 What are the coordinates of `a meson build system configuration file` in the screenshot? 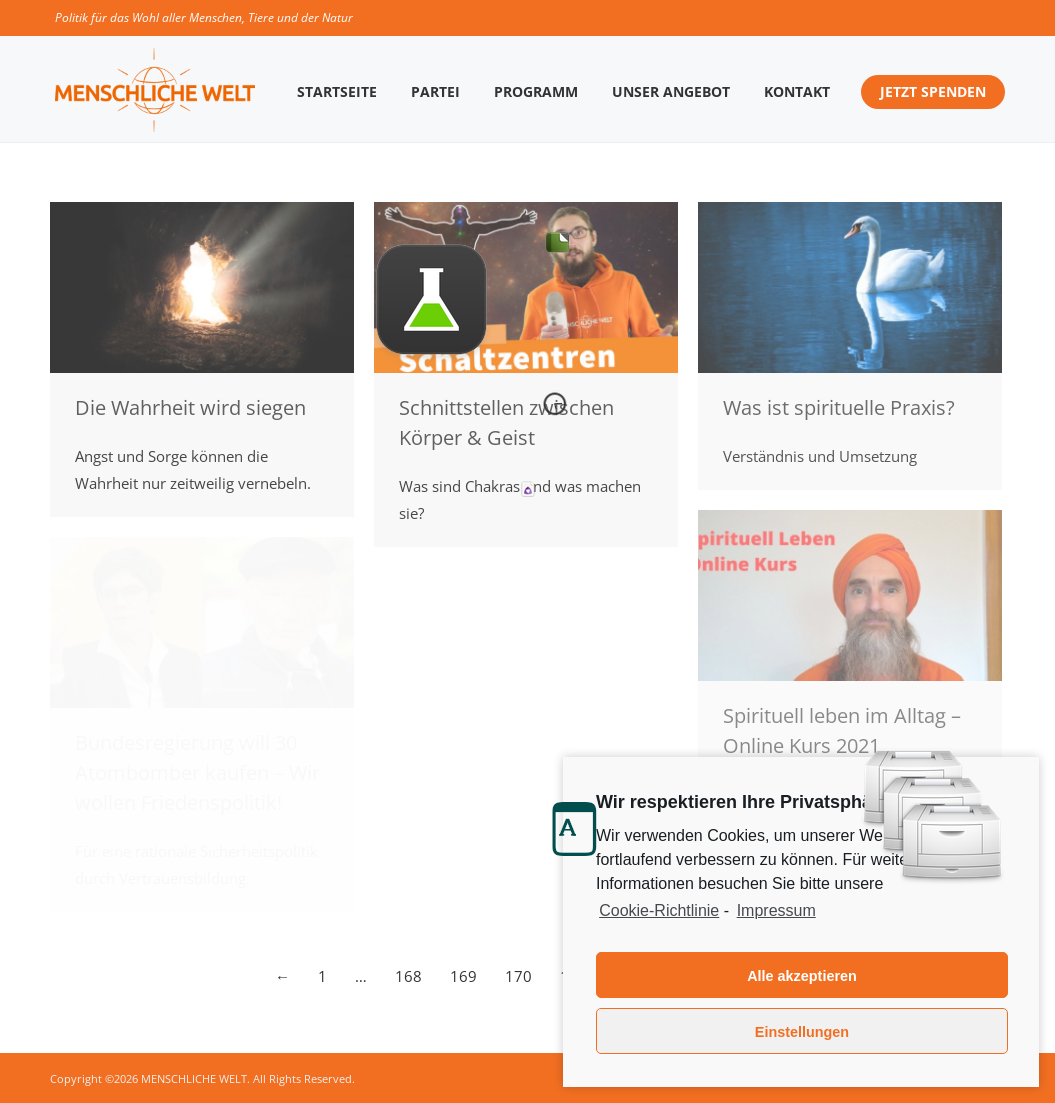 It's located at (528, 489).